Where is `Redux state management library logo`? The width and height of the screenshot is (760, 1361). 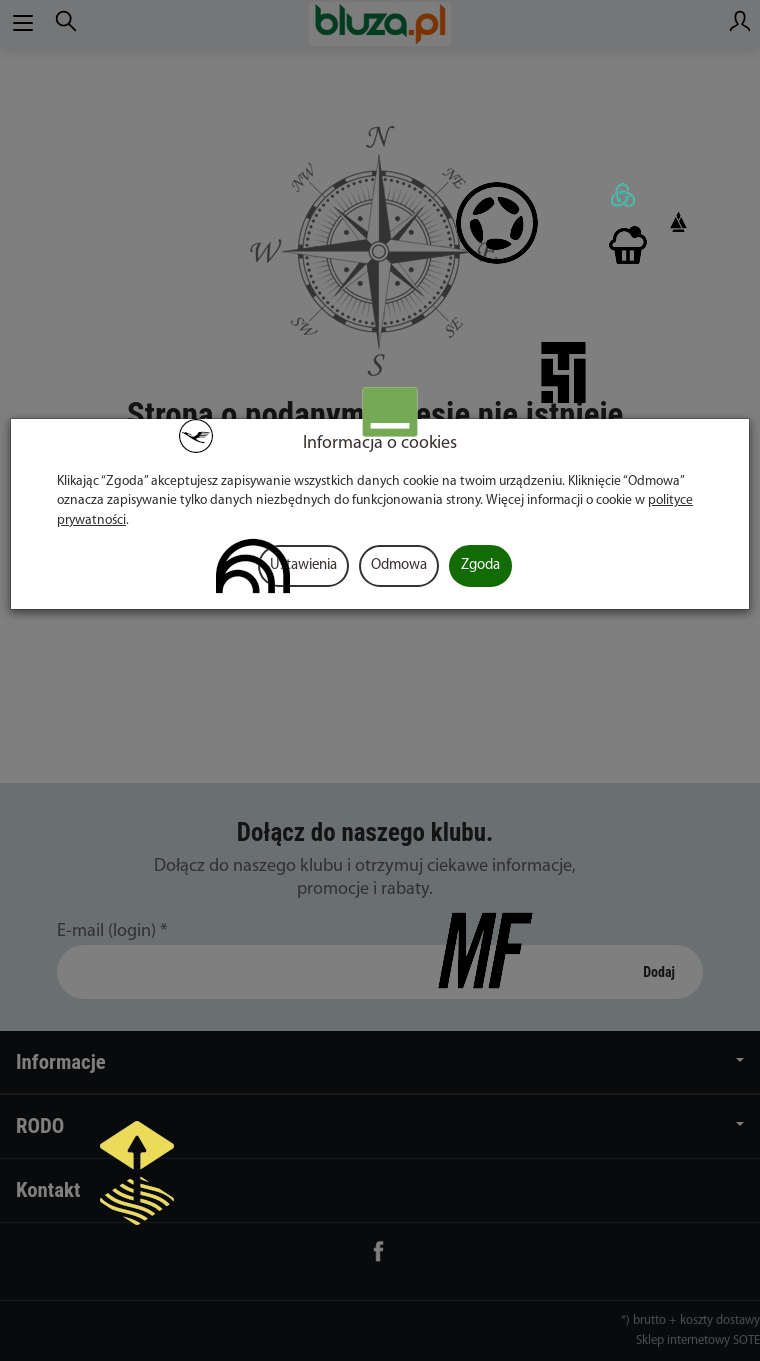
Redux state management library logo is located at coordinates (623, 195).